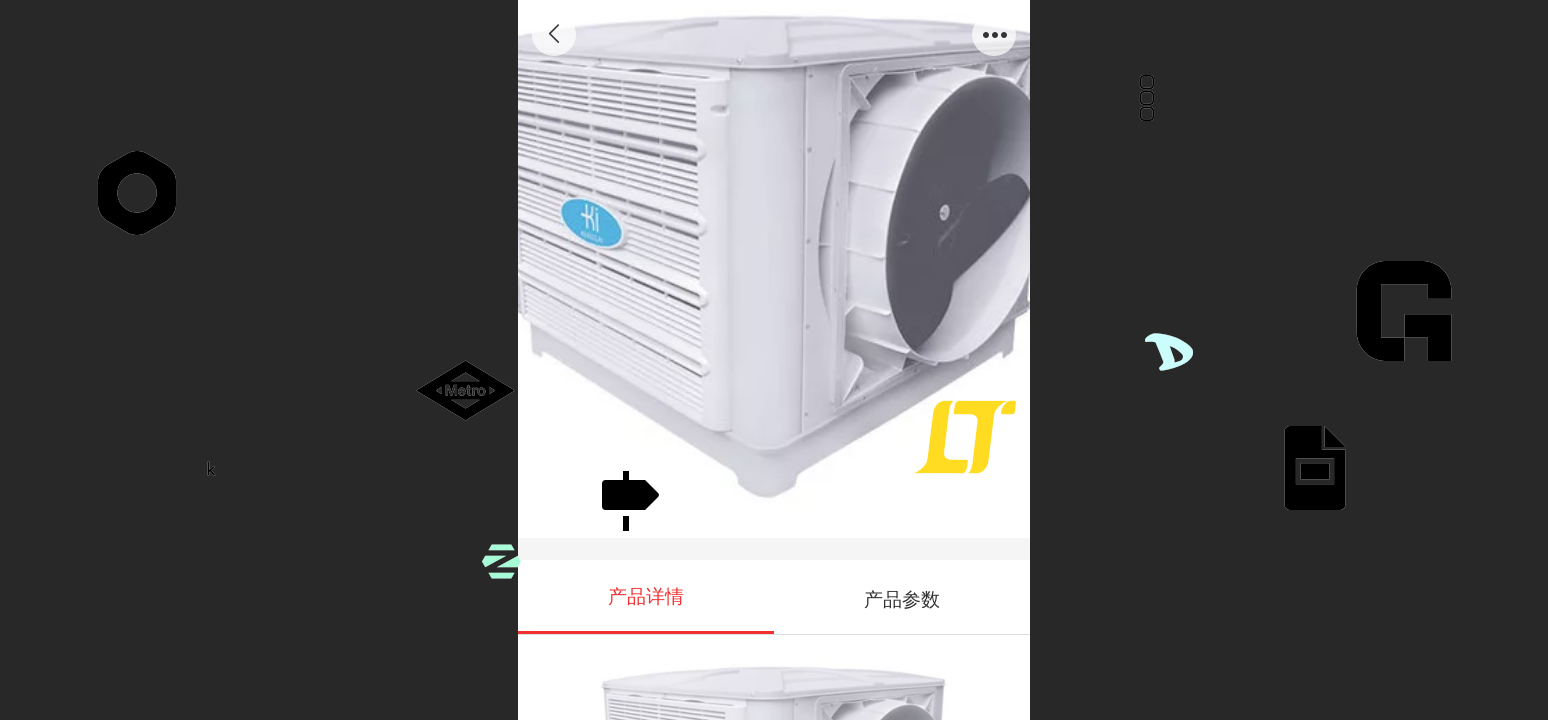 The width and height of the screenshot is (1548, 720). I want to click on Grid.ai company logo, so click(1404, 311).